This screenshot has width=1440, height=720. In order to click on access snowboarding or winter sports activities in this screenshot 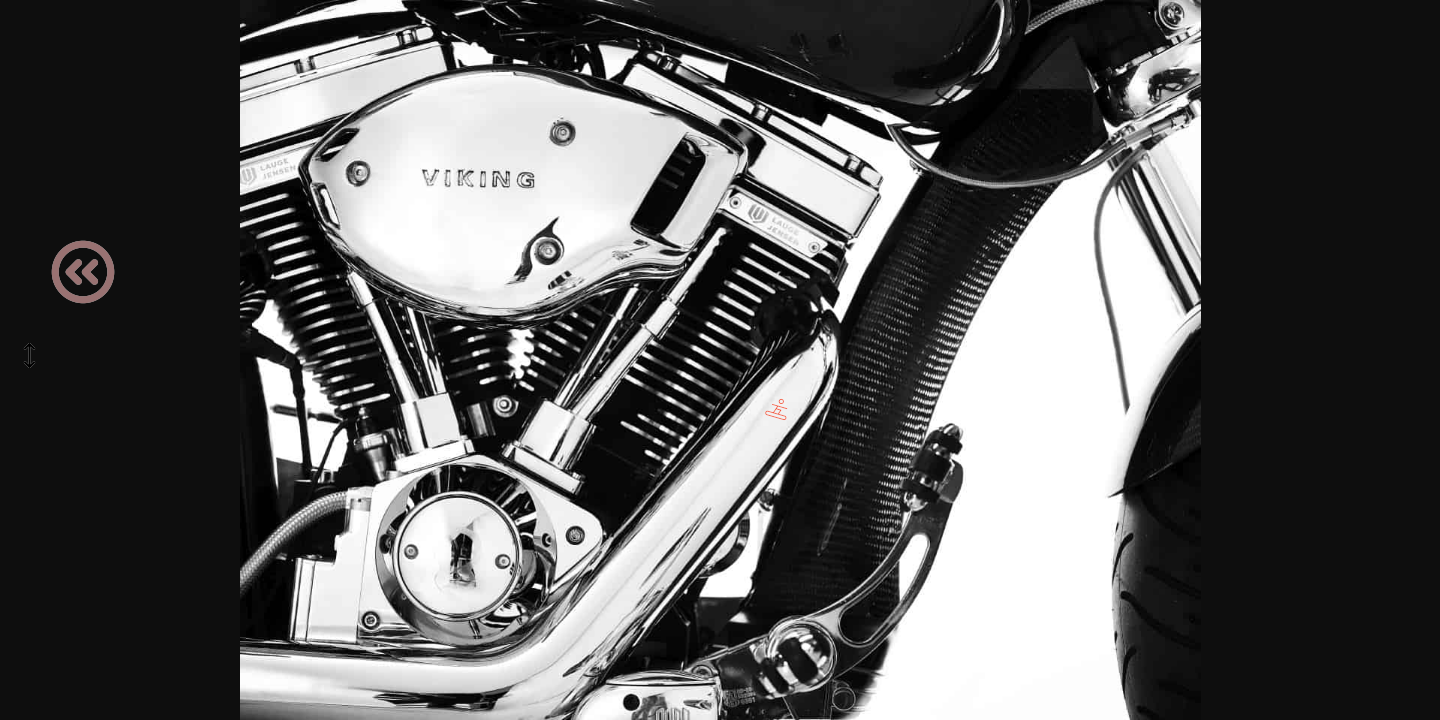, I will do `click(777, 409)`.